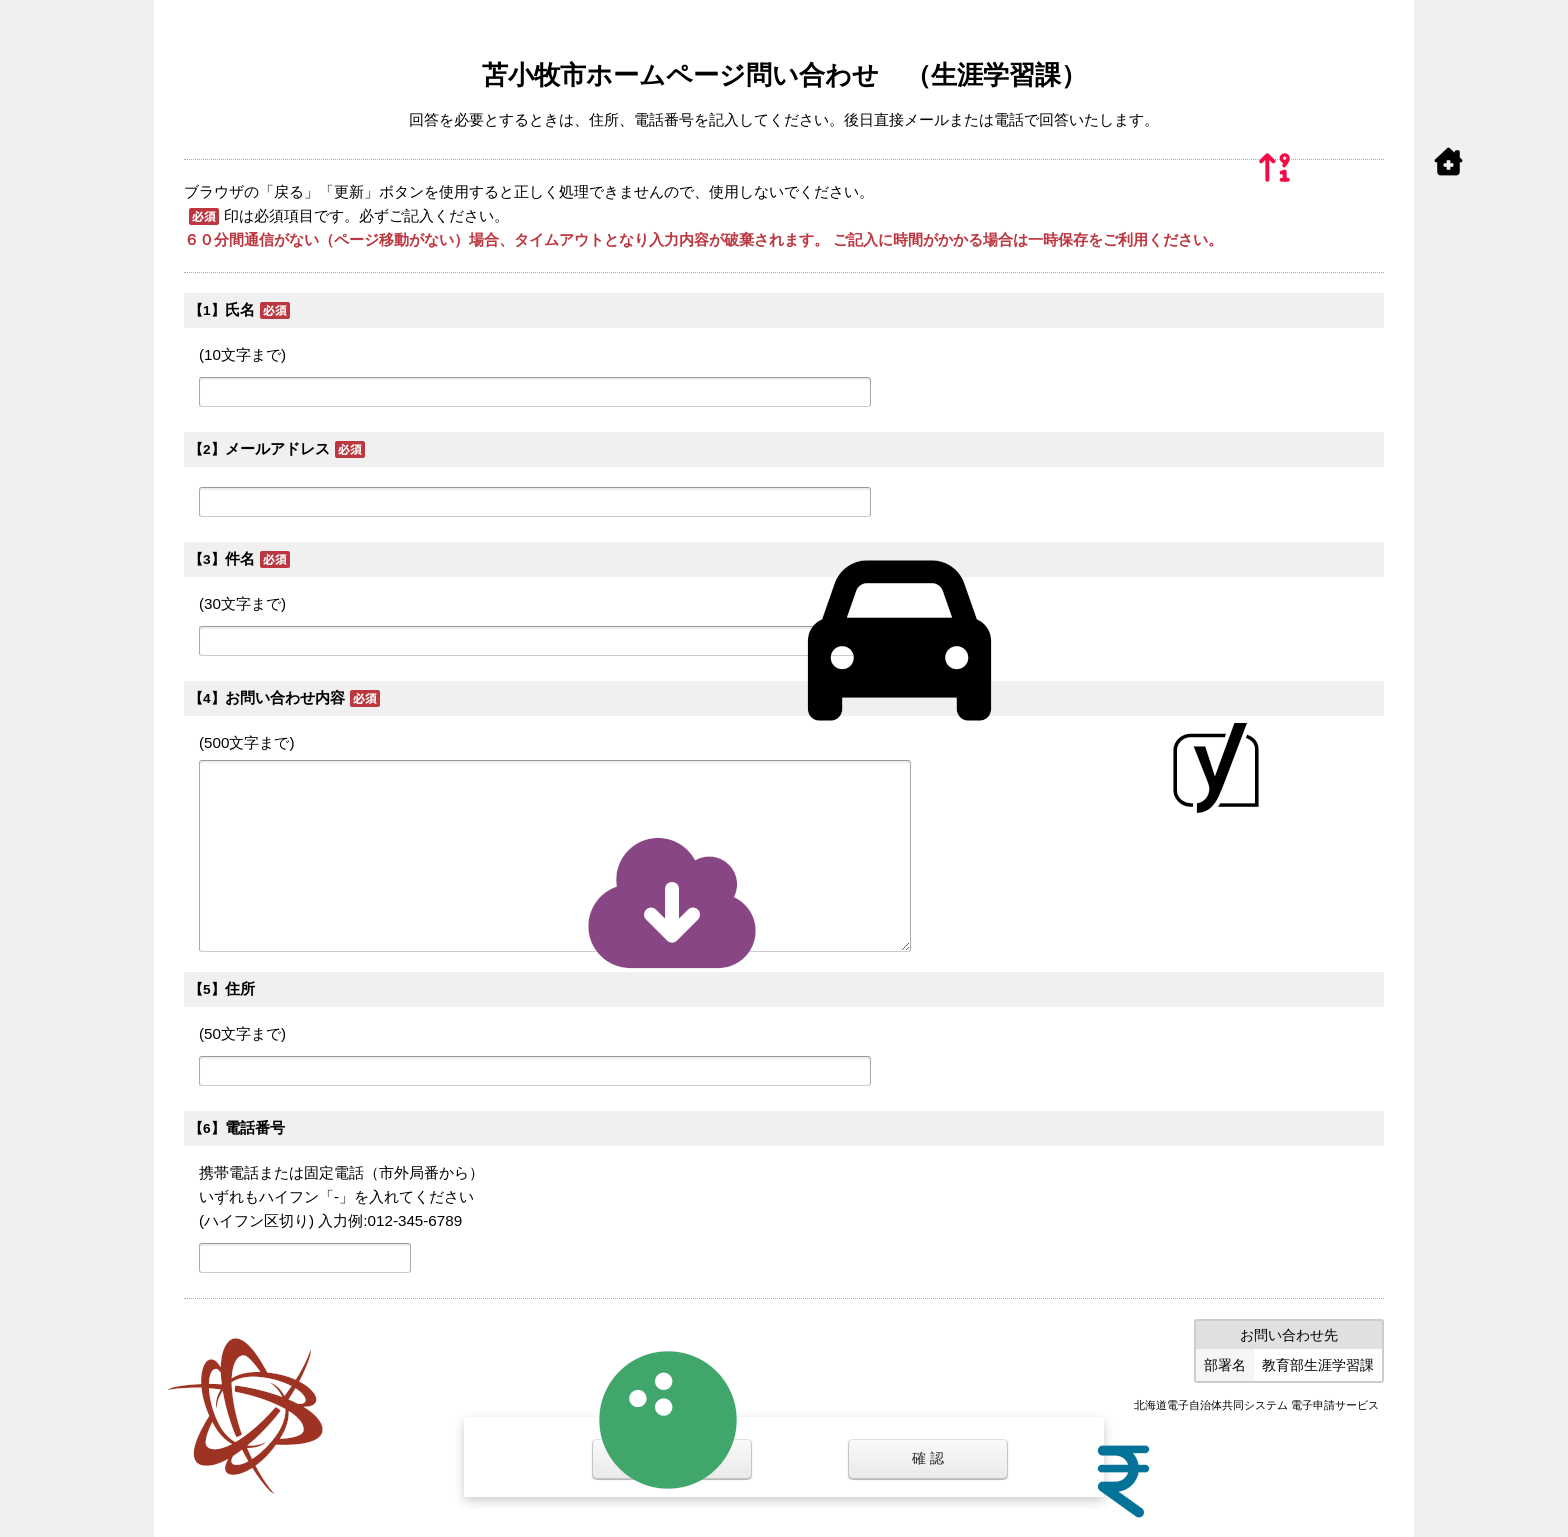 Image resolution: width=1568 pixels, height=1537 pixels. Describe the element at coordinates (1275, 167) in the screenshot. I see `sort numbers in descending order (9 to 1)` at that location.